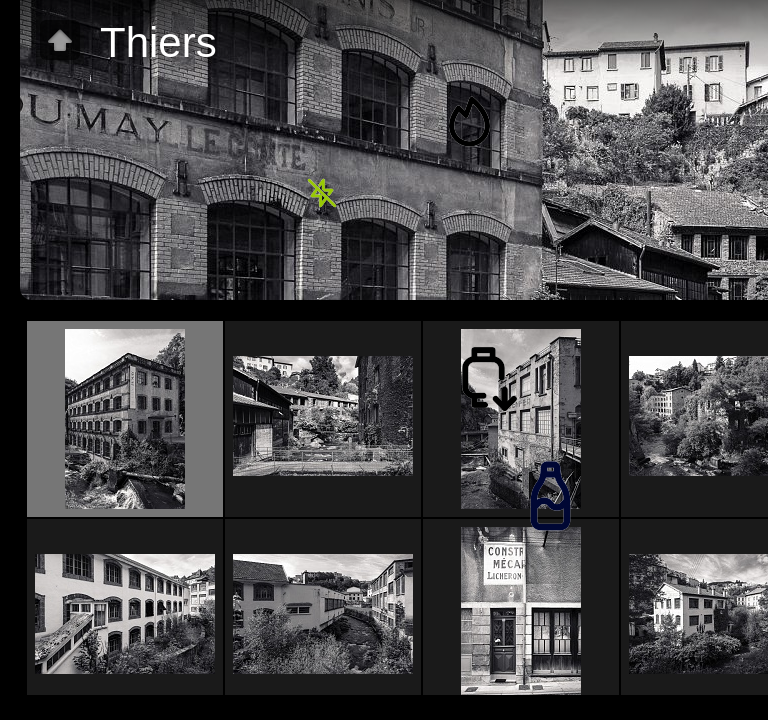 This screenshot has height=720, width=768. What do you see at coordinates (550, 497) in the screenshot?
I see `view beverage or drink options` at bounding box center [550, 497].